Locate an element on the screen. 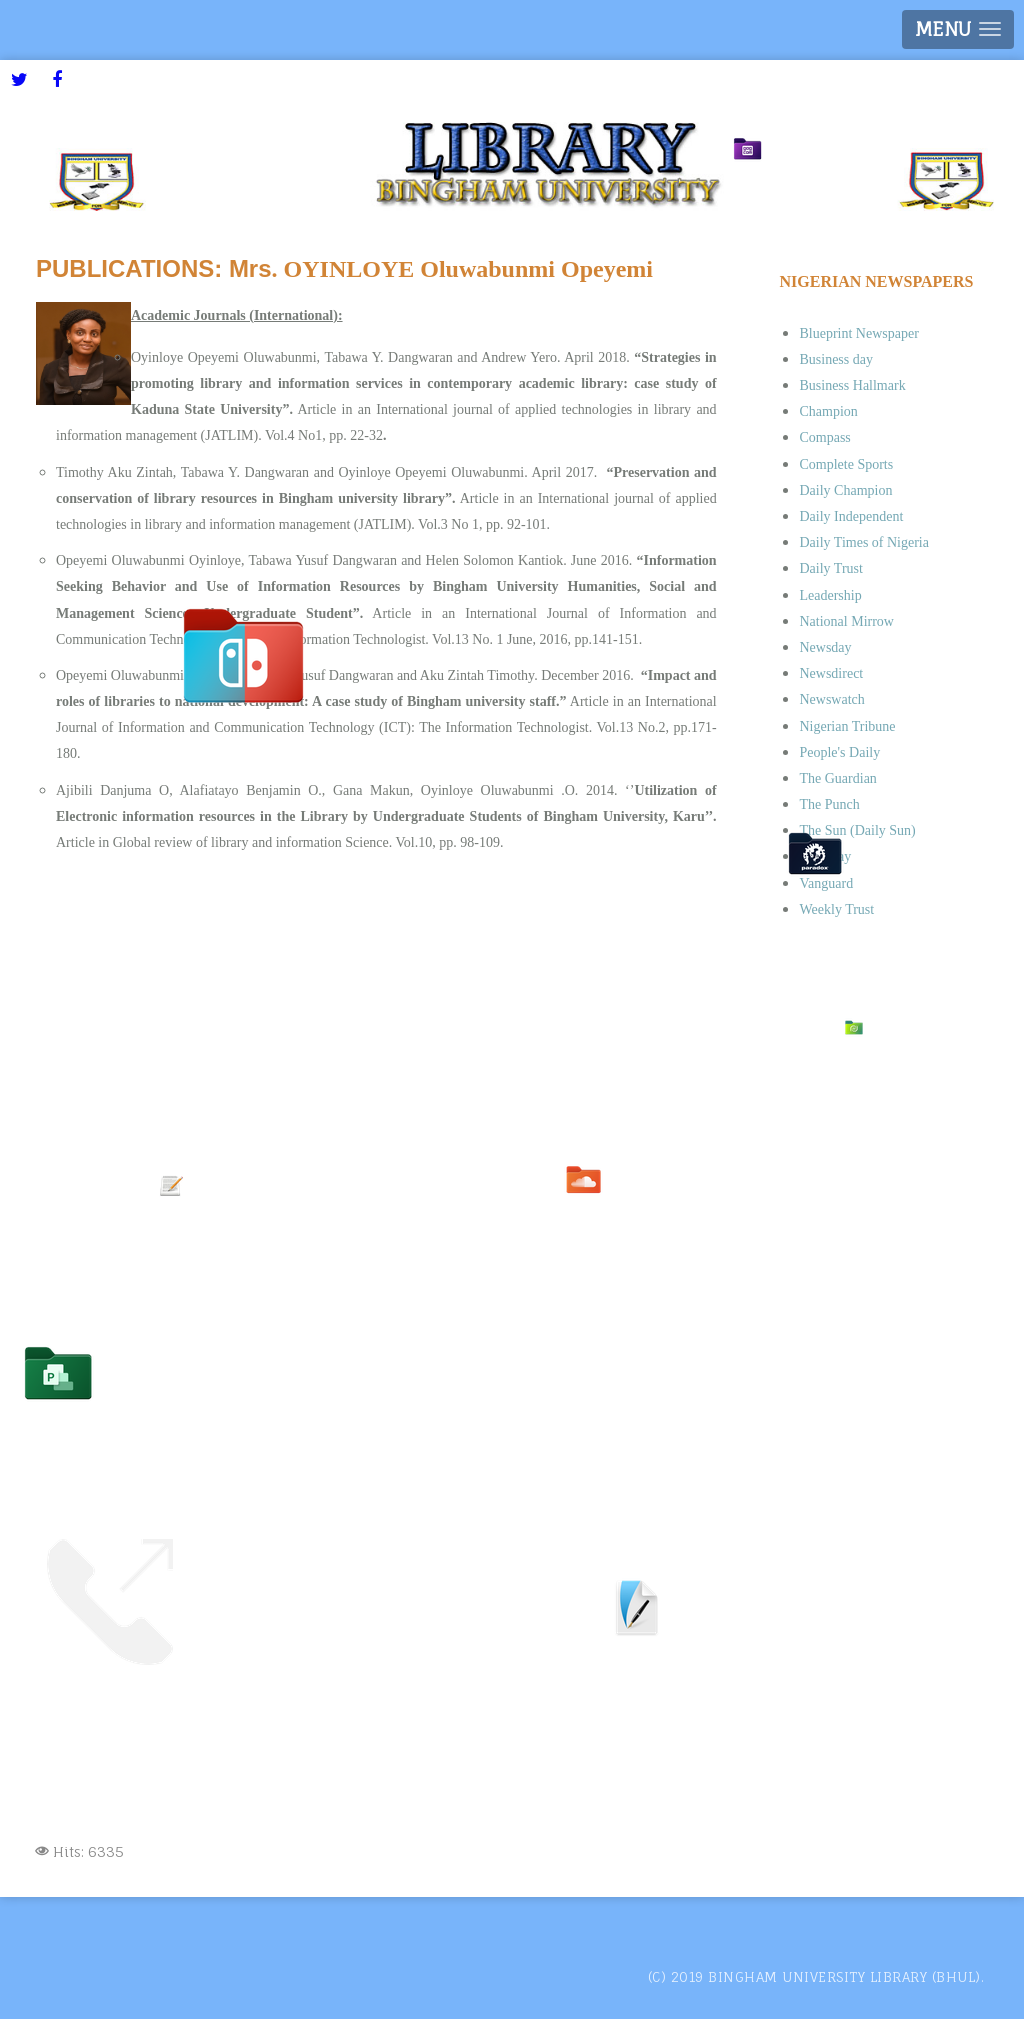 The height and width of the screenshot is (2019, 1024). indicates an outgoing call was made is located at coordinates (110, 1602).